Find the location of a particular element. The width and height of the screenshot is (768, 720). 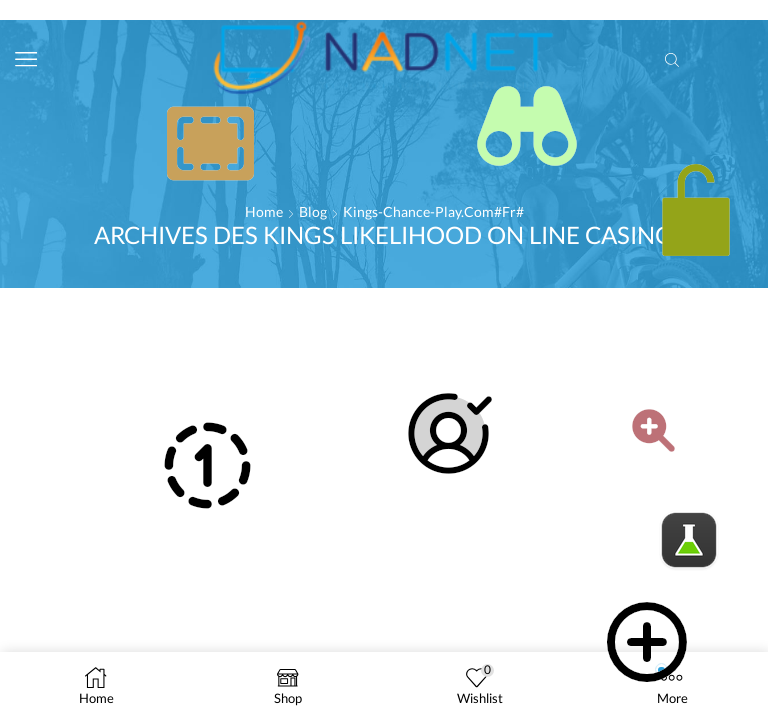

open science or chemistry application is located at coordinates (689, 540).